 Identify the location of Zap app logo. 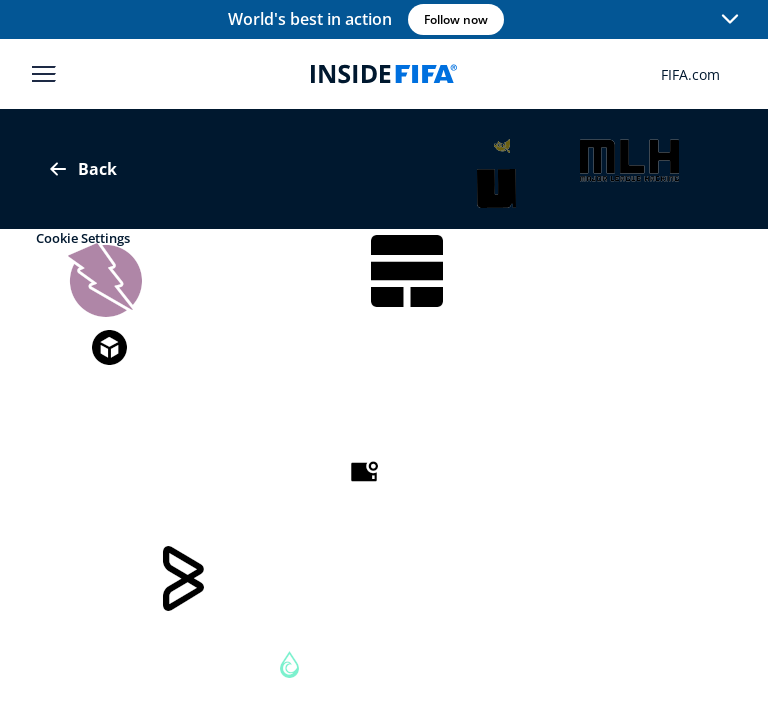
(105, 280).